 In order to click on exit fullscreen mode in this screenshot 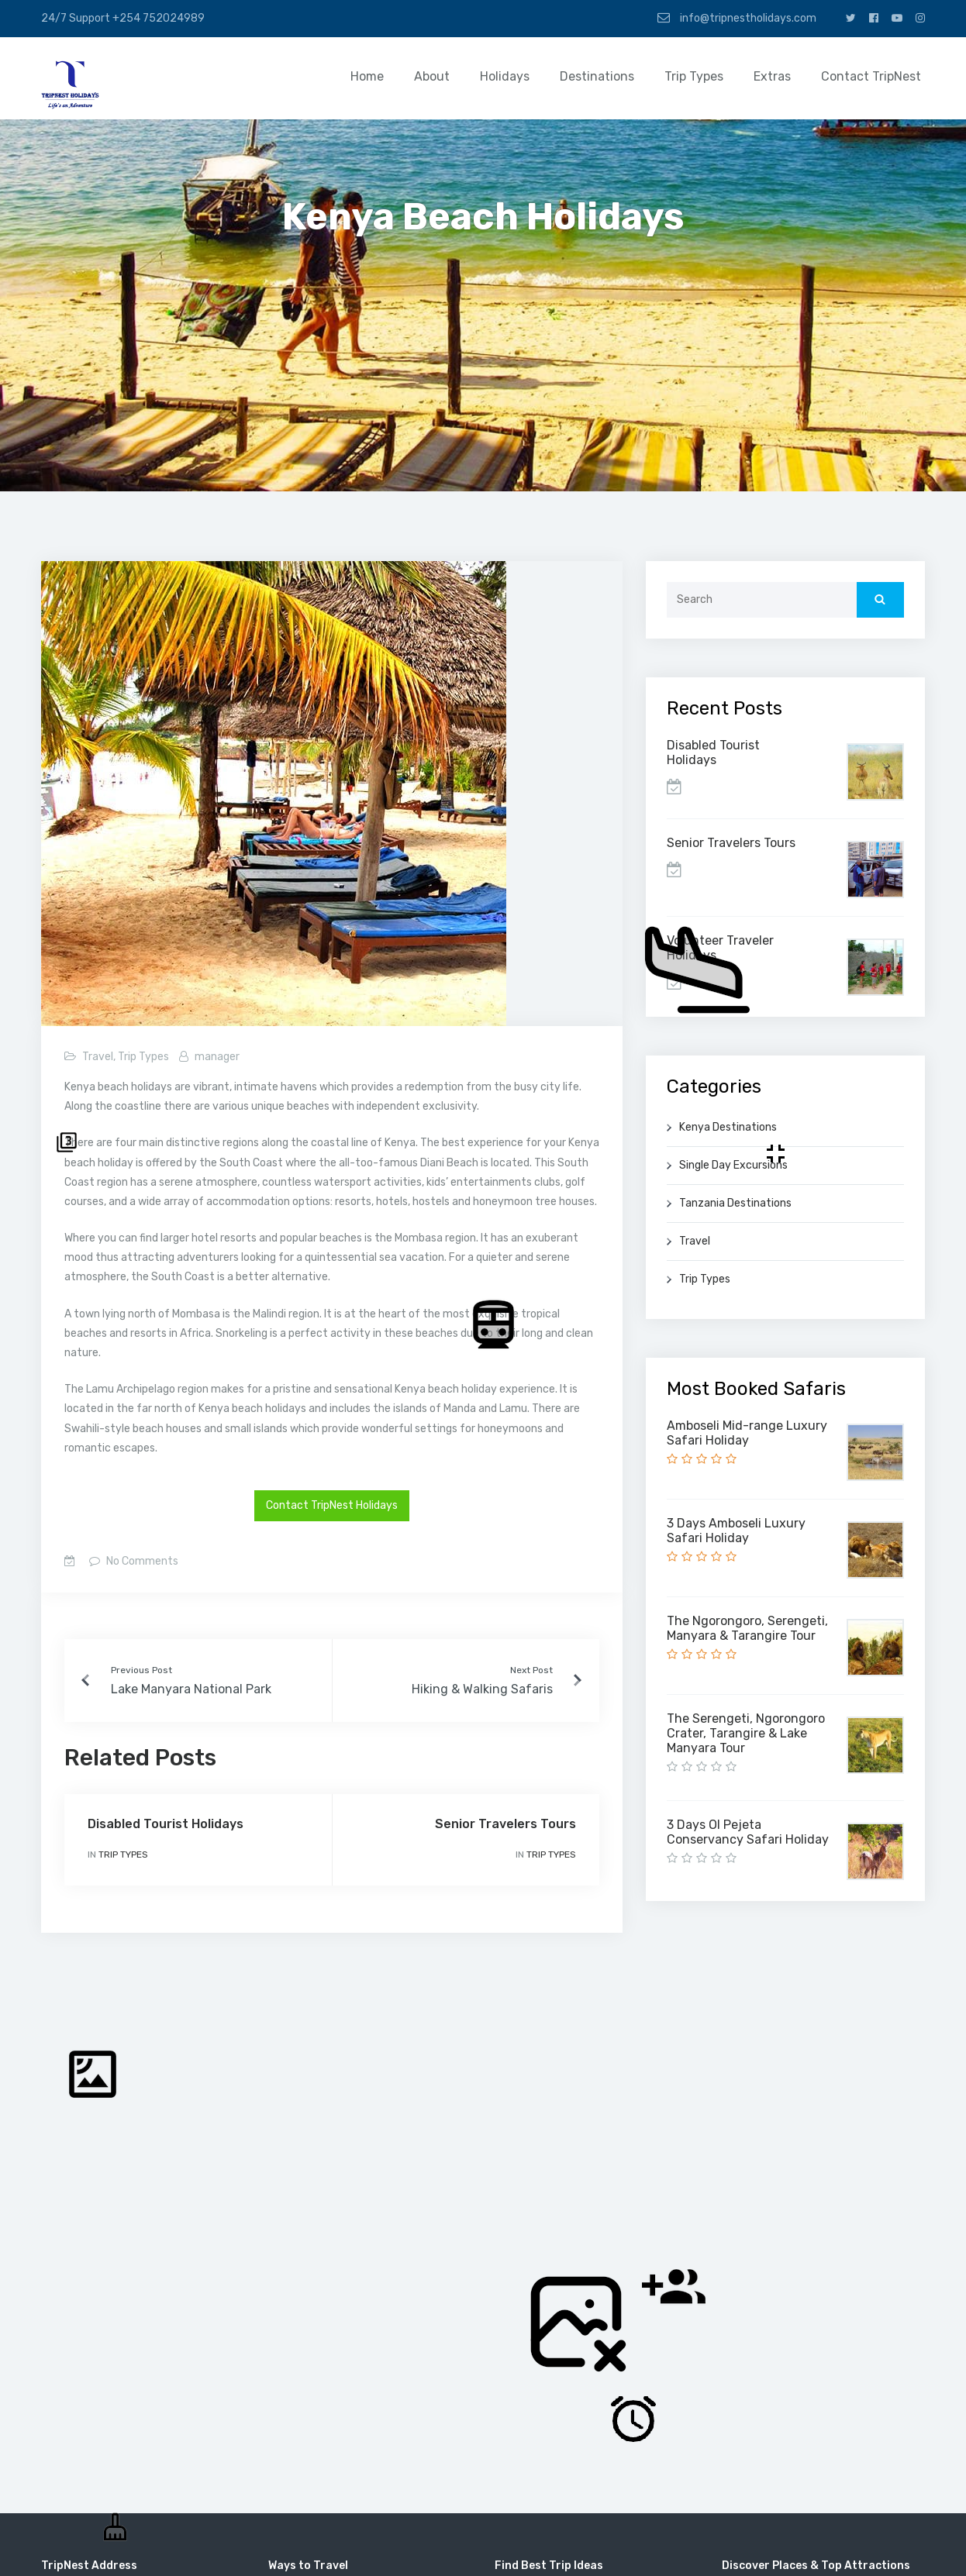, I will do `click(775, 1153)`.